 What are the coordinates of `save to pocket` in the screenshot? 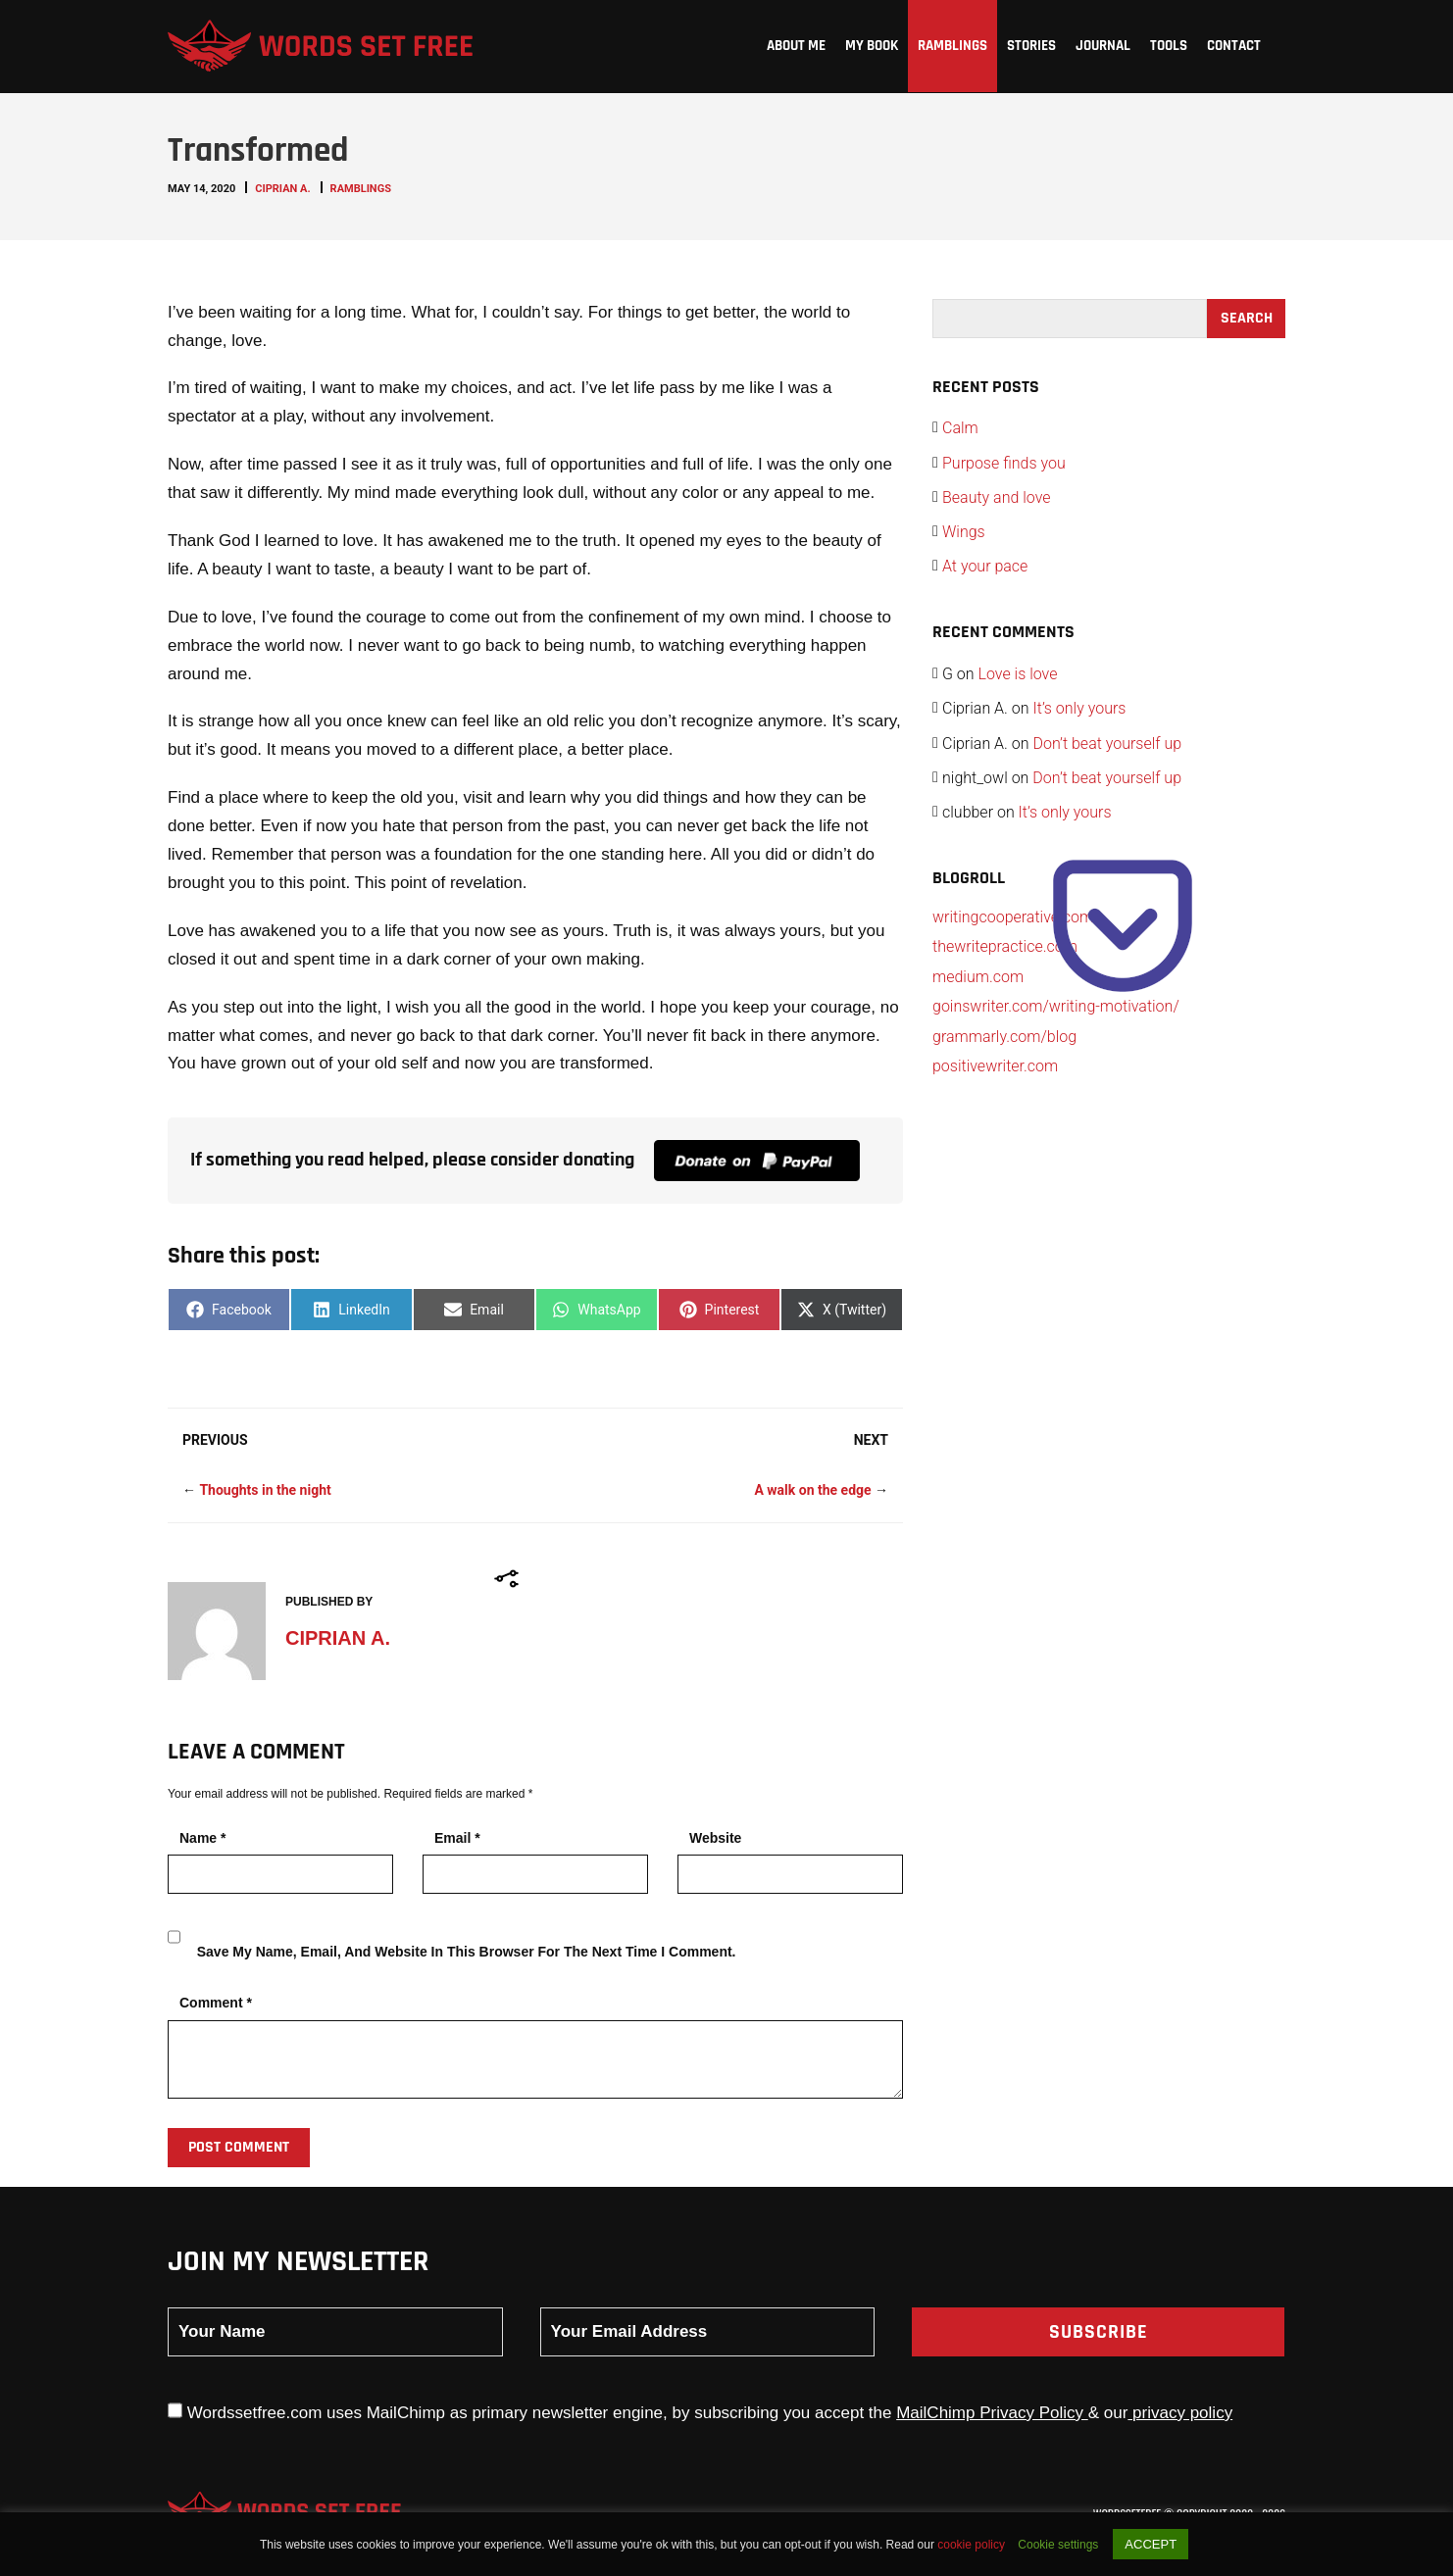 It's located at (1123, 922).